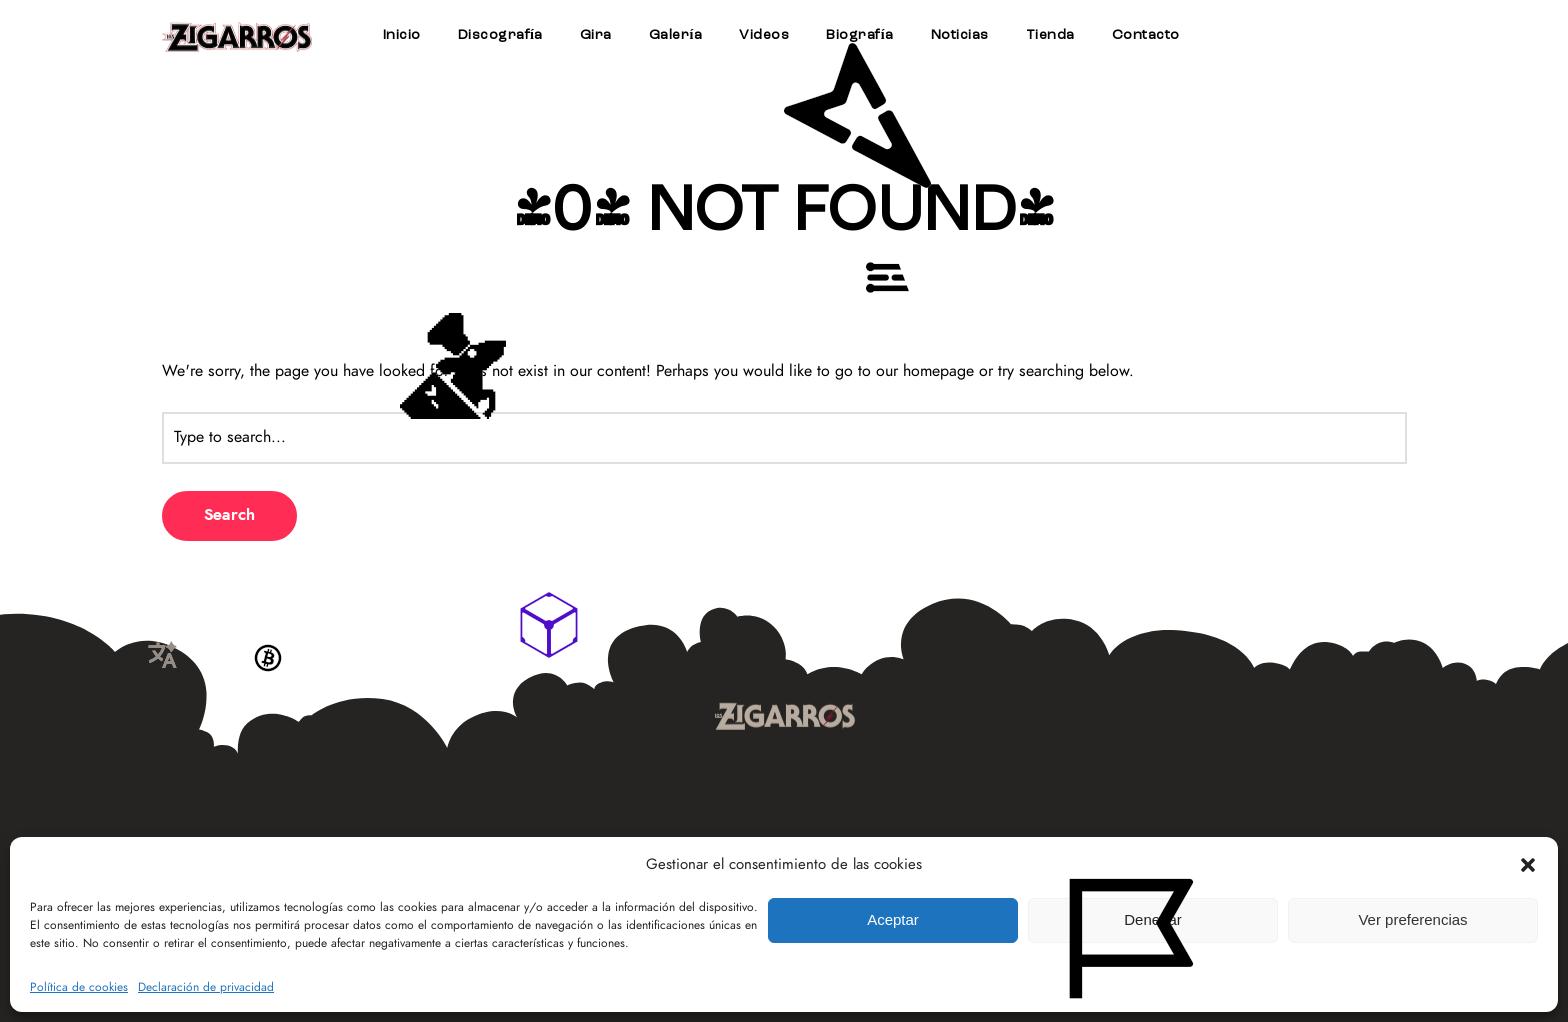 Image resolution: width=1568 pixels, height=1022 pixels. I want to click on IPFS (InterPlanetary File System) logo, so click(549, 625).